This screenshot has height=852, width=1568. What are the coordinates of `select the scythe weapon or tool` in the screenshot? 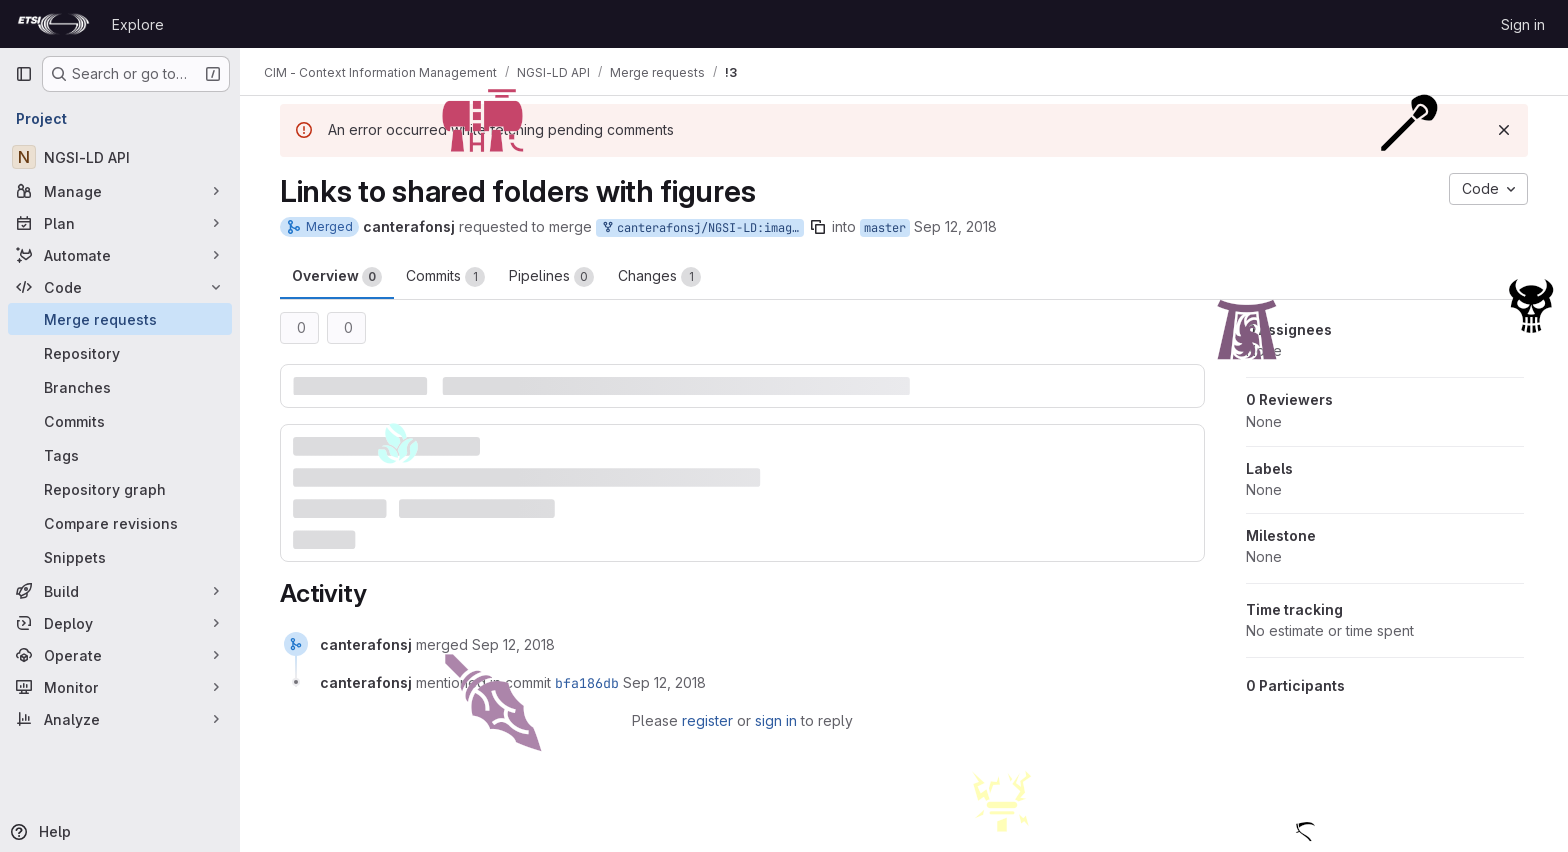 It's located at (1305, 831).